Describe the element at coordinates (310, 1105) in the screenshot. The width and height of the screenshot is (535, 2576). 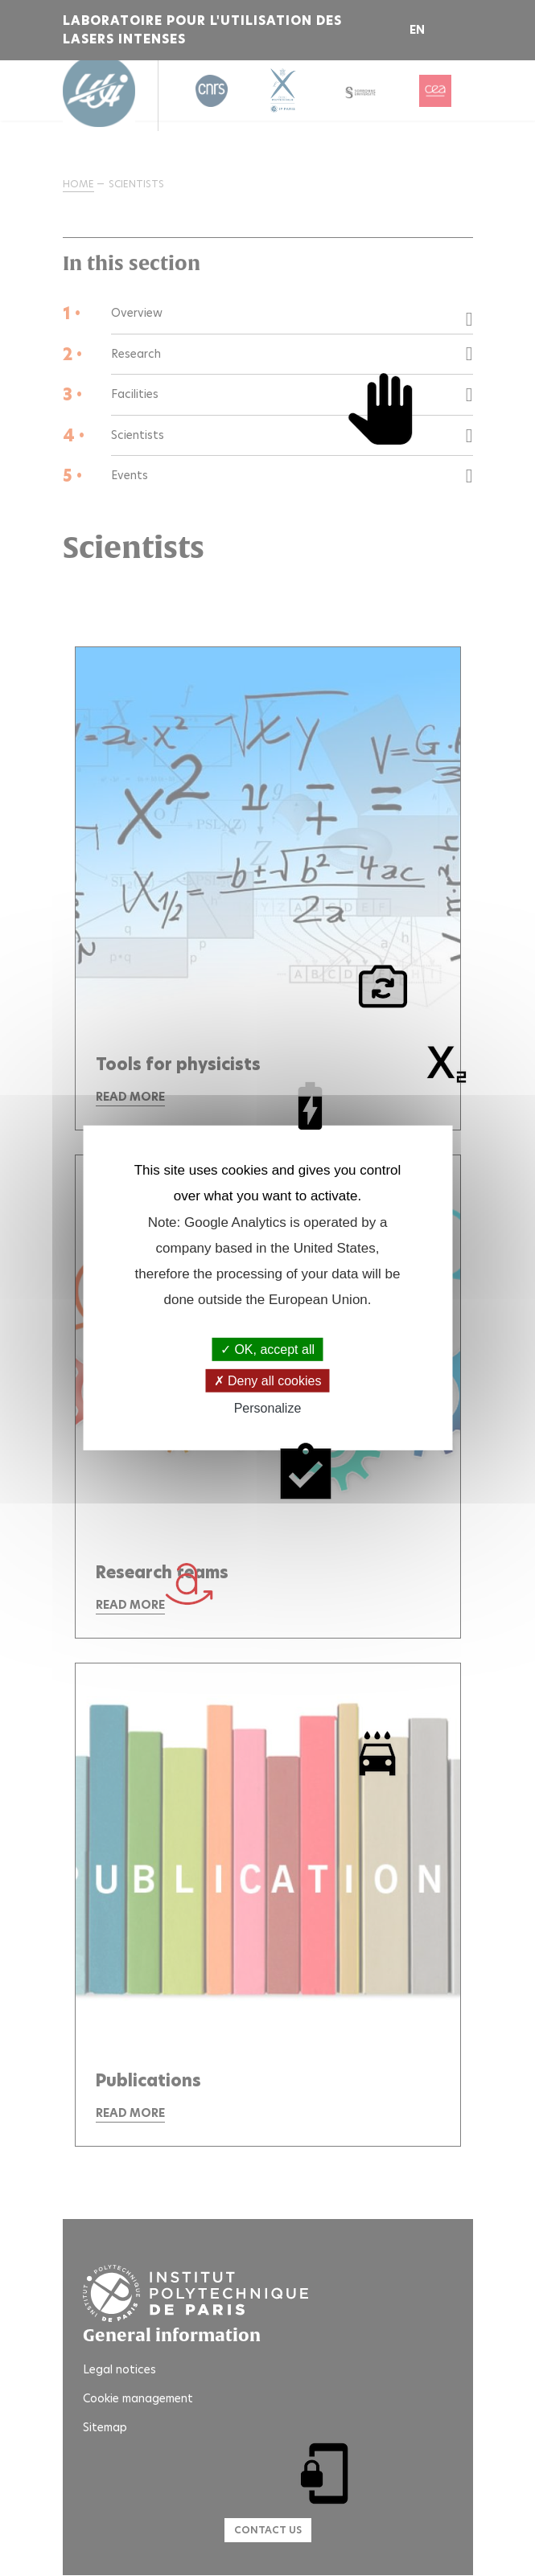
I see `battery charging at 90%` at that location.